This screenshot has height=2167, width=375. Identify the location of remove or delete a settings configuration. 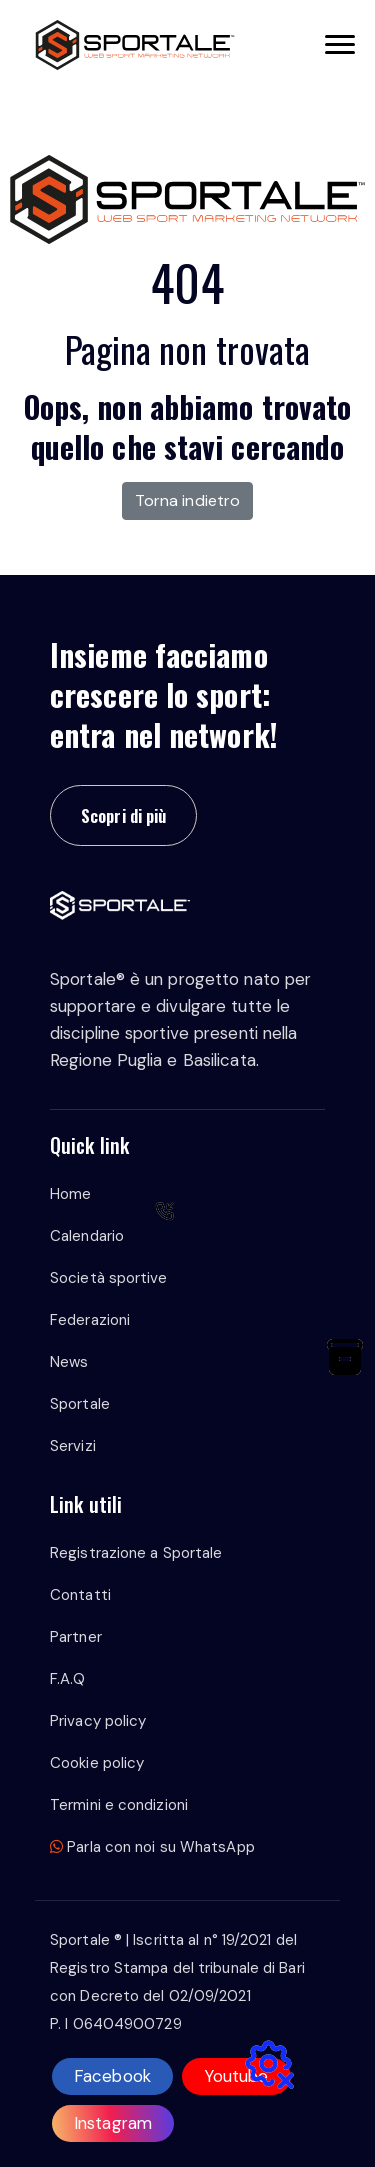
(268, 2063).